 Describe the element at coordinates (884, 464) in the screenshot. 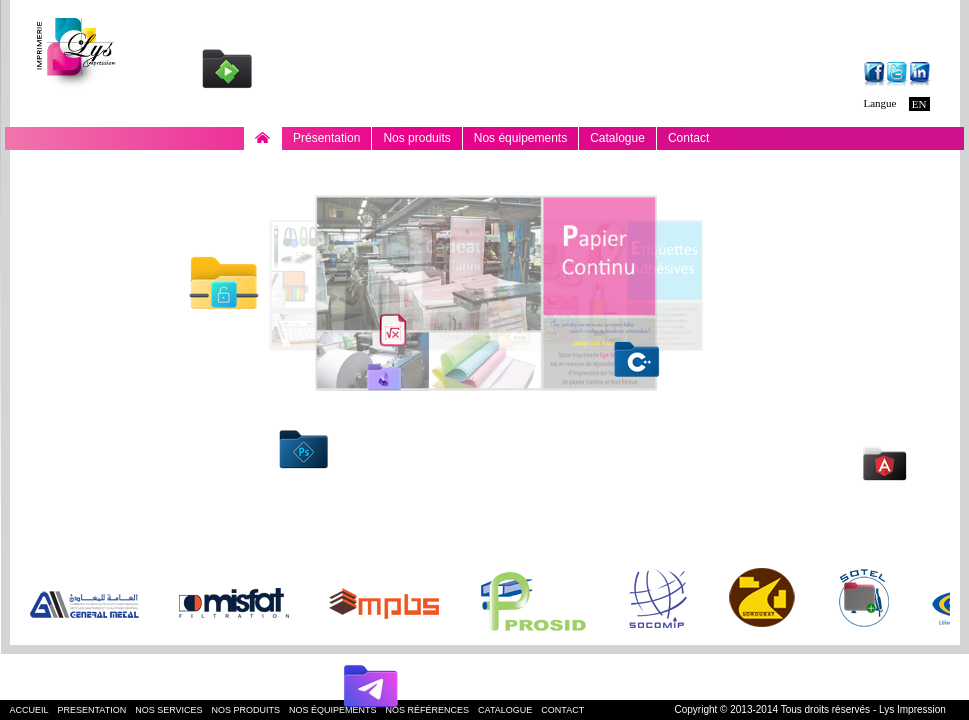

I see `folder containing Angular project files` at that location.